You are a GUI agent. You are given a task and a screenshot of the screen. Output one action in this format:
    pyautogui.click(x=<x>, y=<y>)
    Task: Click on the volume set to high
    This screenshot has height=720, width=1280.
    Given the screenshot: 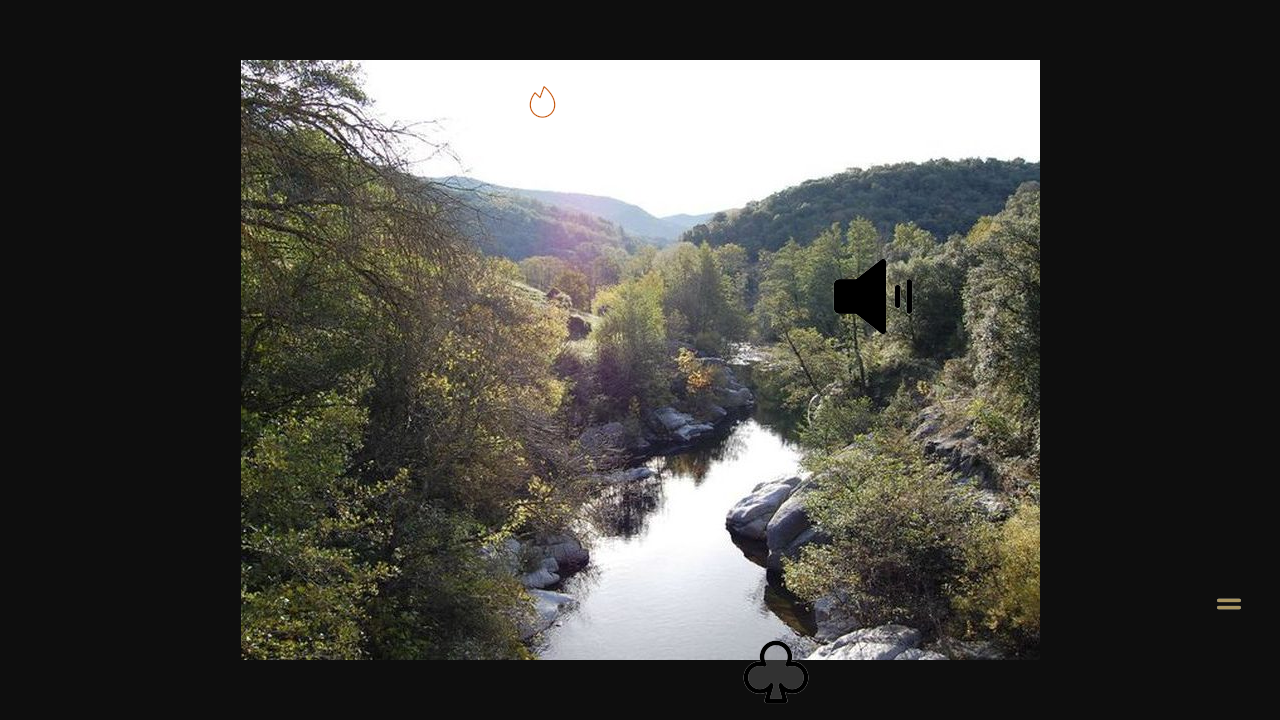 What is the action you would take?
    pyautogui.click(x=871, y=296)
    